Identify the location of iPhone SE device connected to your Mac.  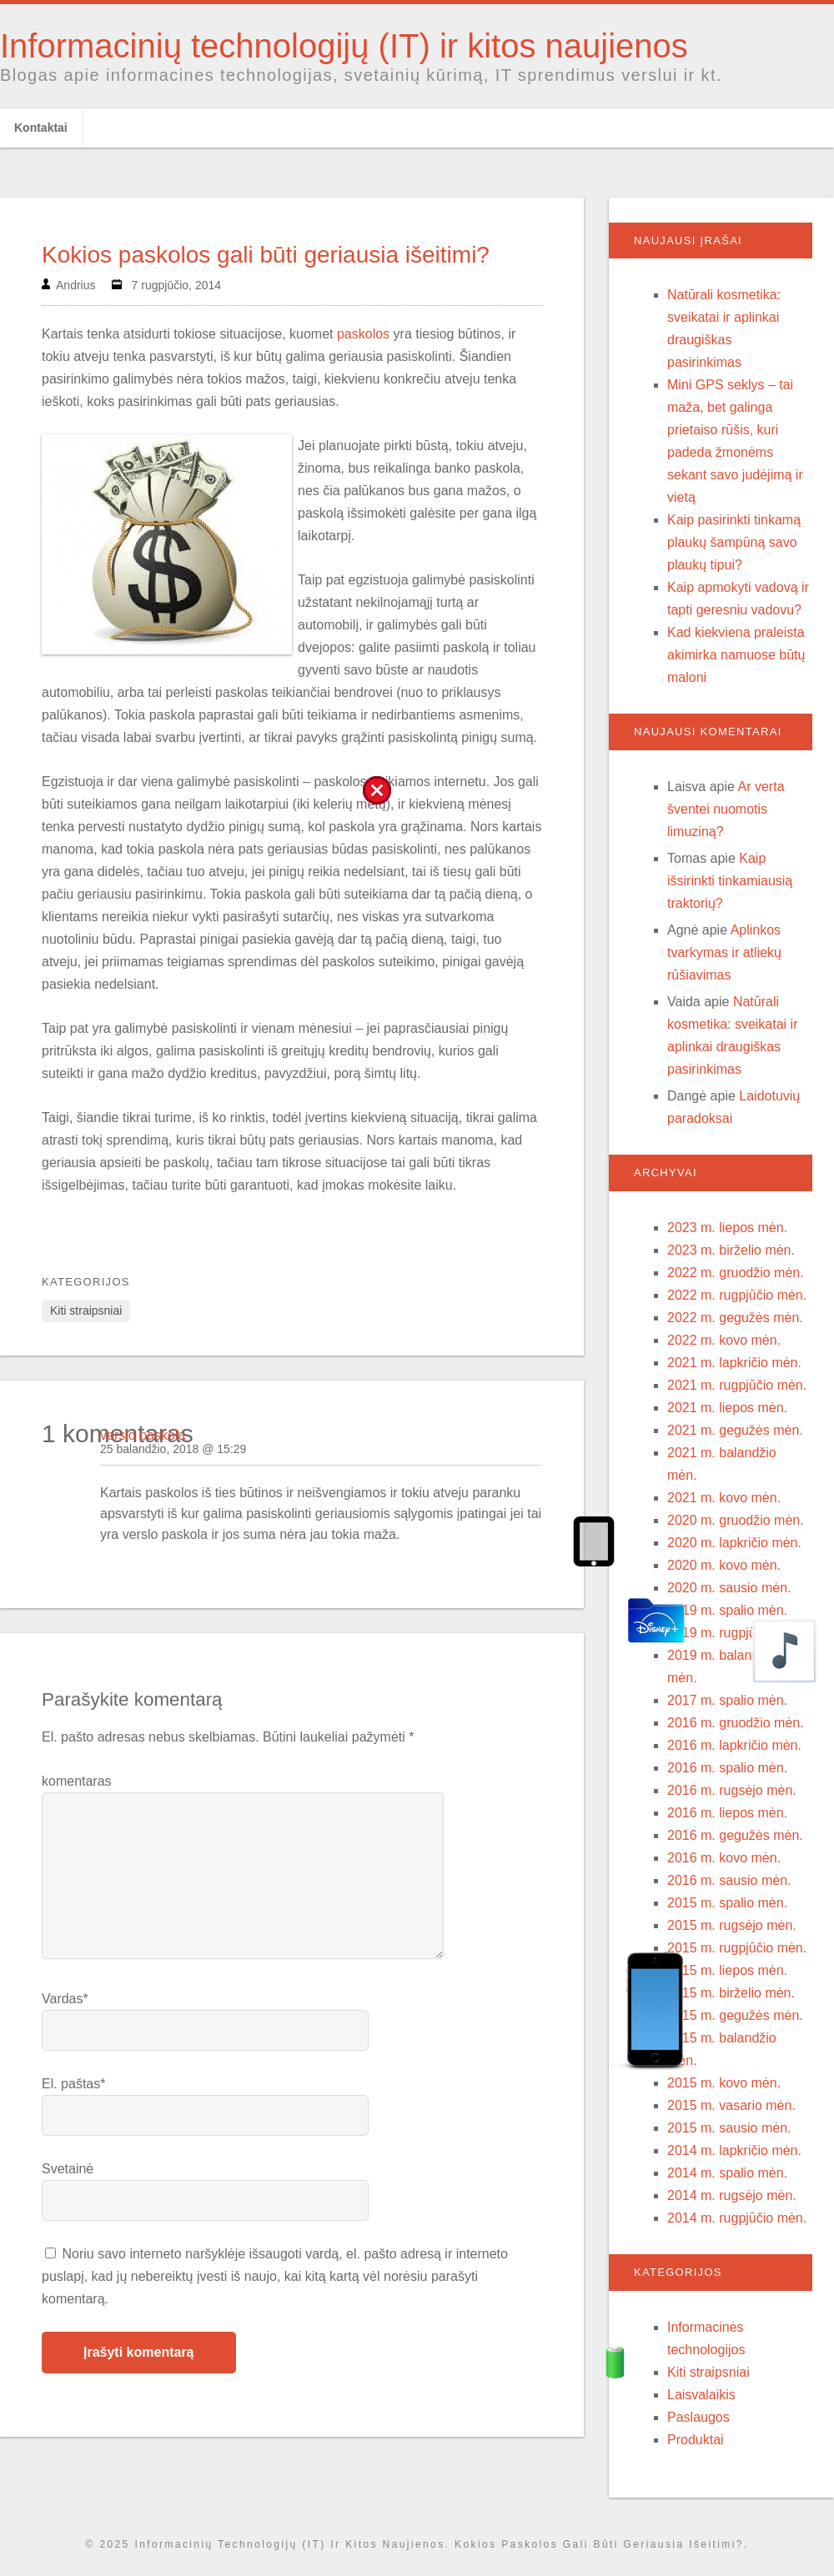
(655, 2011).